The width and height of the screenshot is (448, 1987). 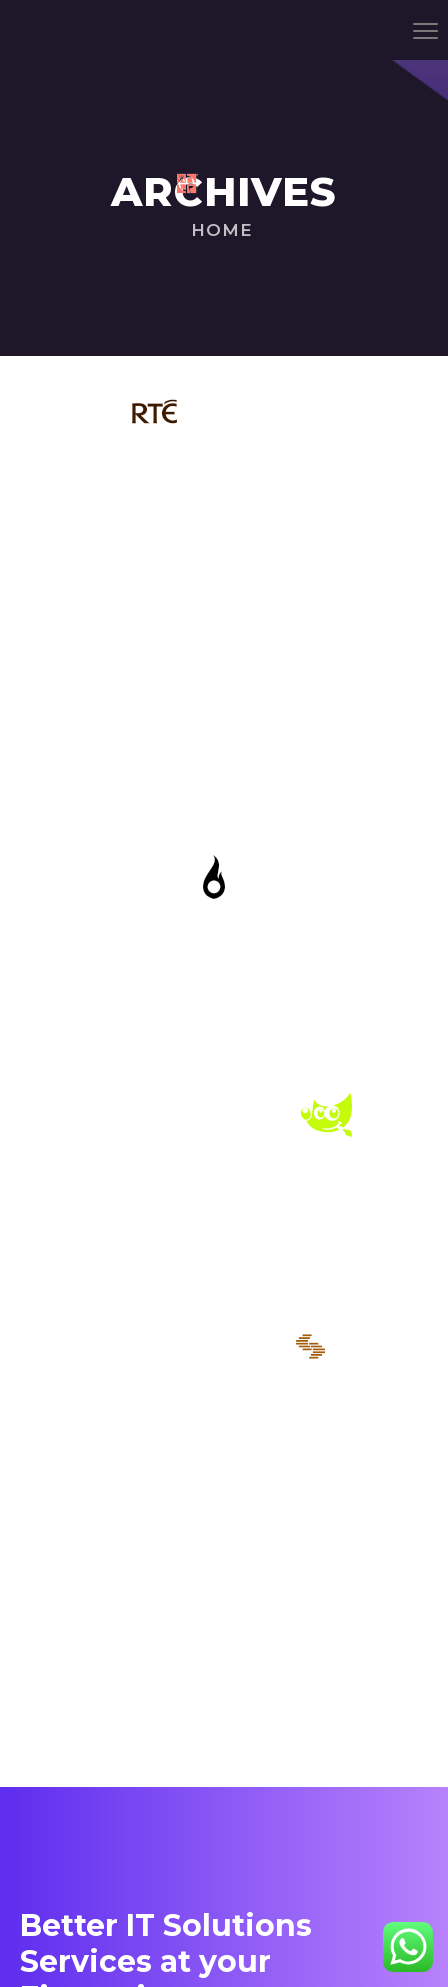 What do you see at coordinates (214, 877) in the screenshot?
I see `sparkpost email delivery service logo` at bounding box center [214, 877].